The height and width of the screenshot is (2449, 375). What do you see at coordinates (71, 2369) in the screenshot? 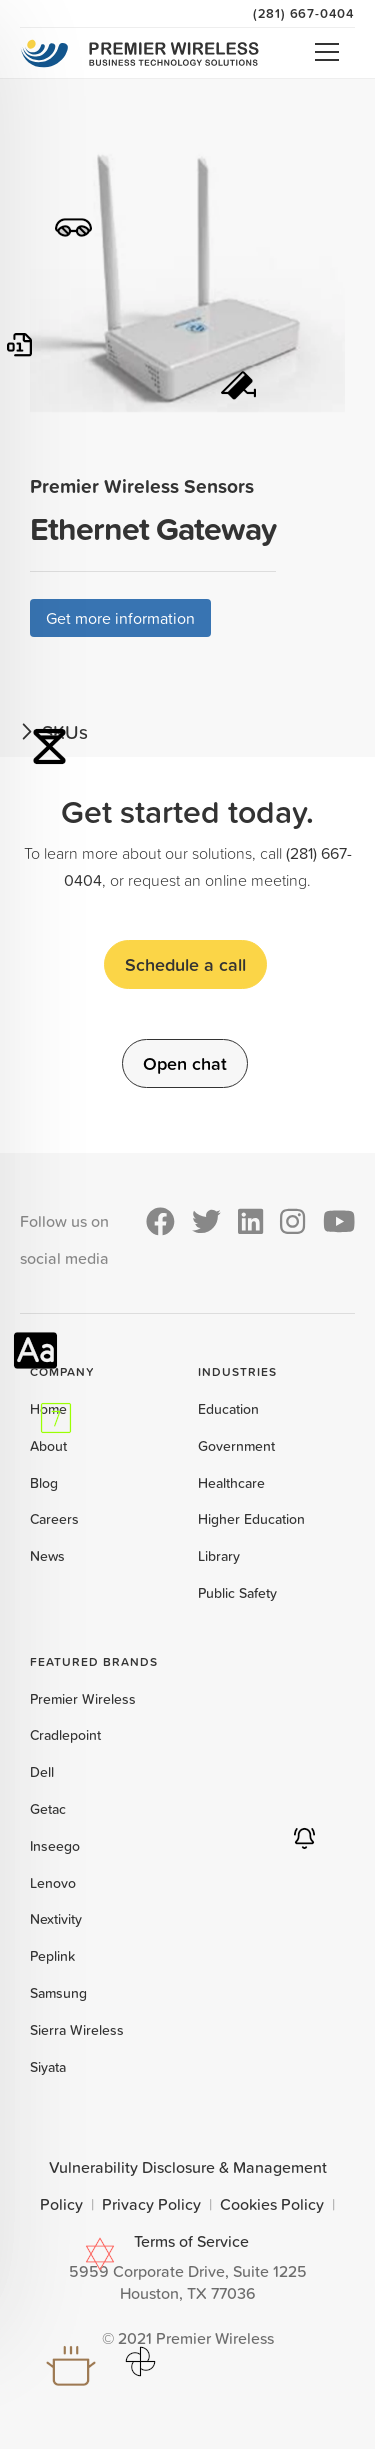
I see `access recipes or cooking content` at bounding box center [71, 2369].